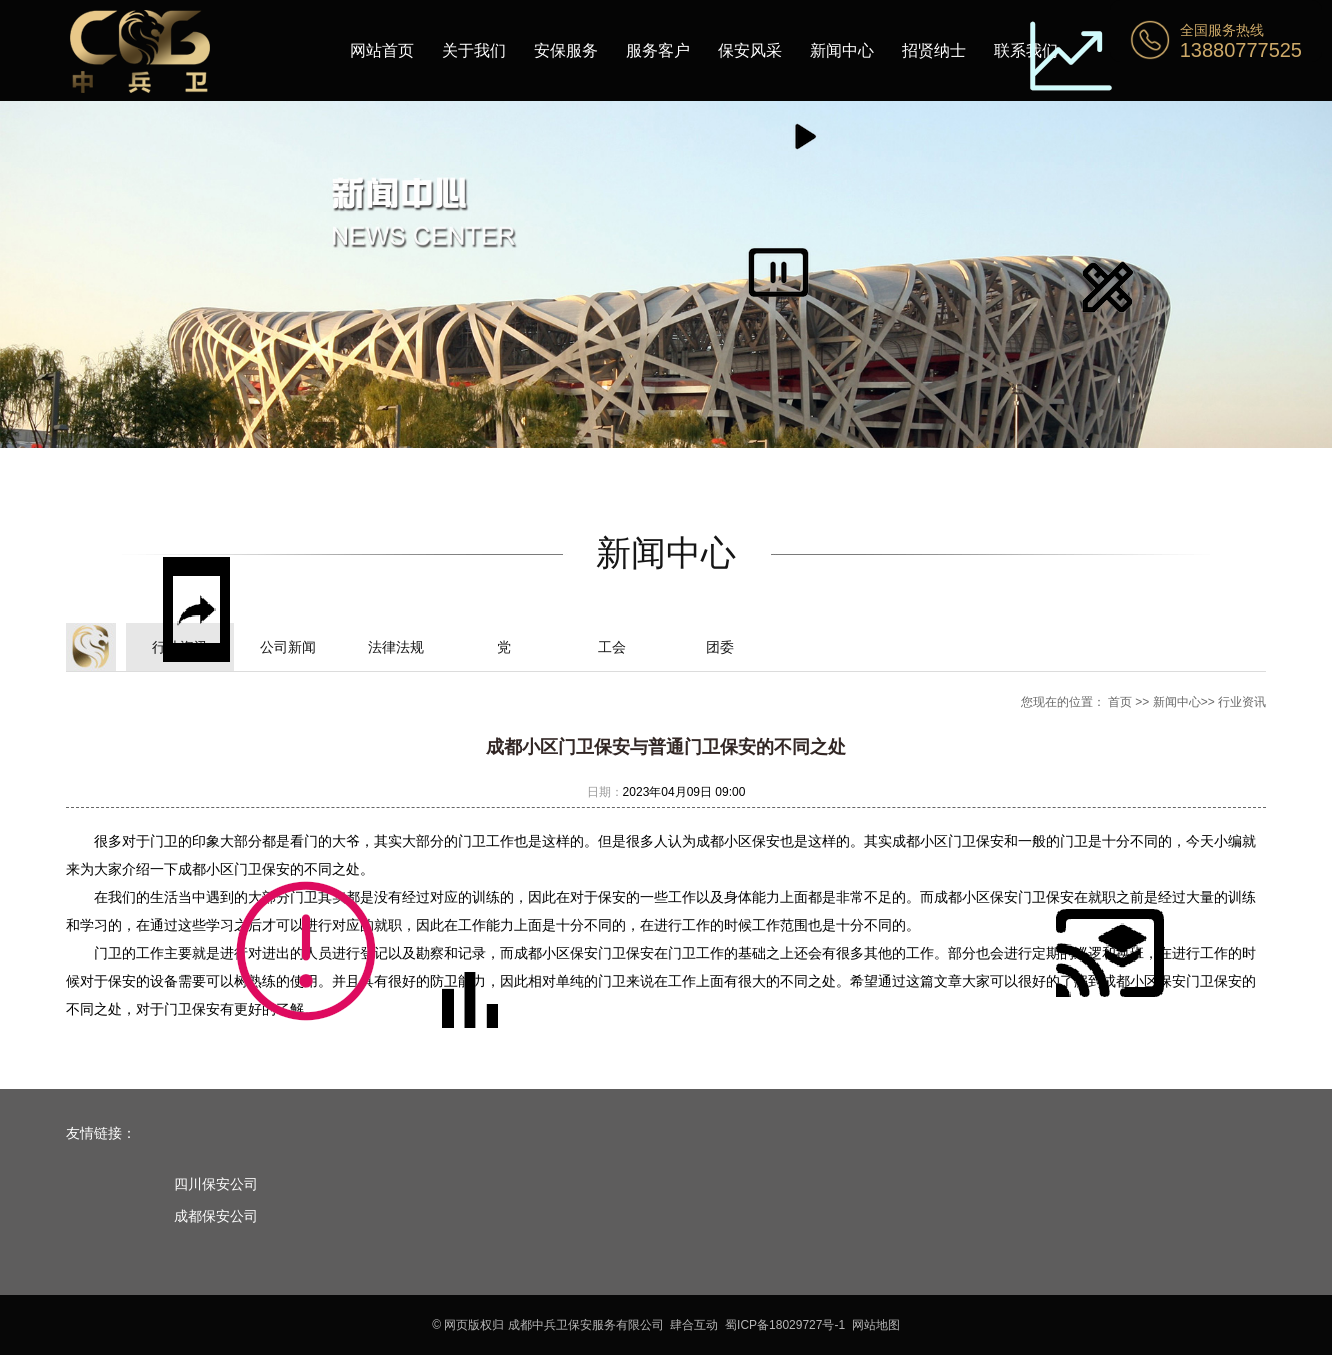  What do you see at coordinates (803, 136) in the screenshot?
I see `play media content` at bounding box center [803, 136].